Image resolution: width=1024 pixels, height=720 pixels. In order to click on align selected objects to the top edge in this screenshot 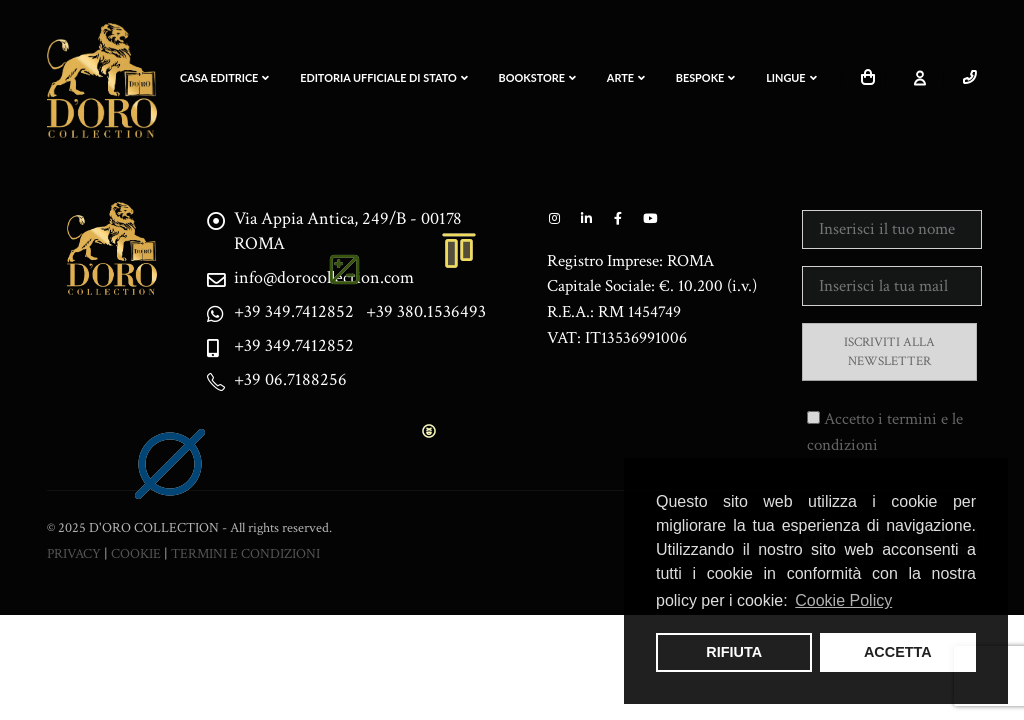, I will do `click(459, 250)`.